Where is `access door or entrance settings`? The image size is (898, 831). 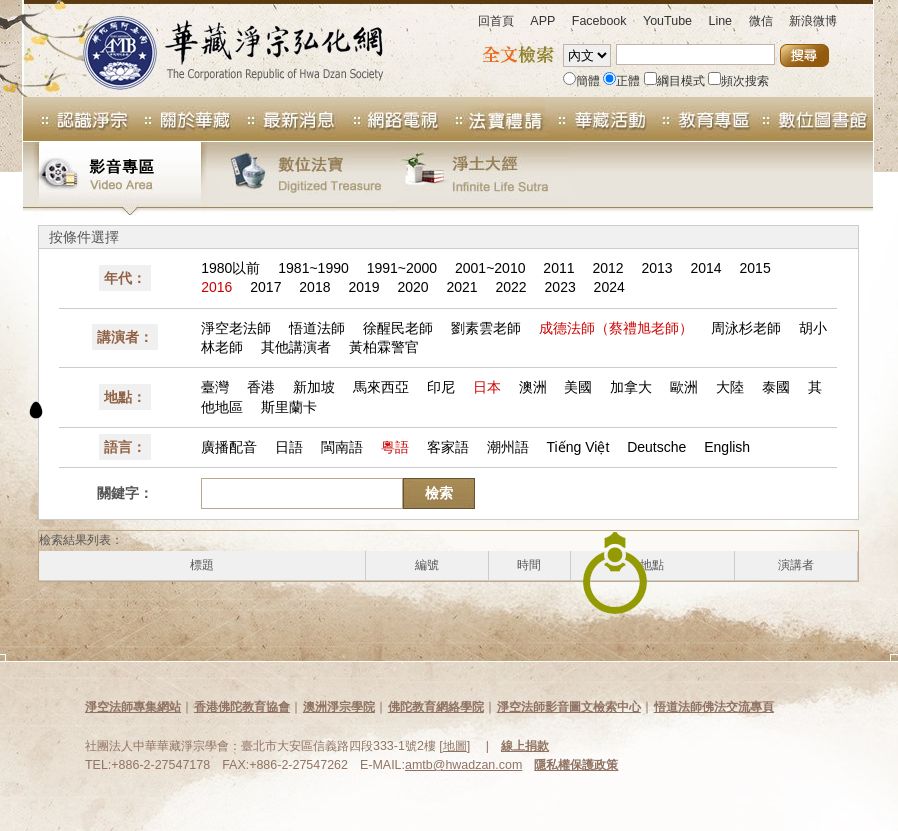
access door or entrance settings is located at coordinates (615, 573).